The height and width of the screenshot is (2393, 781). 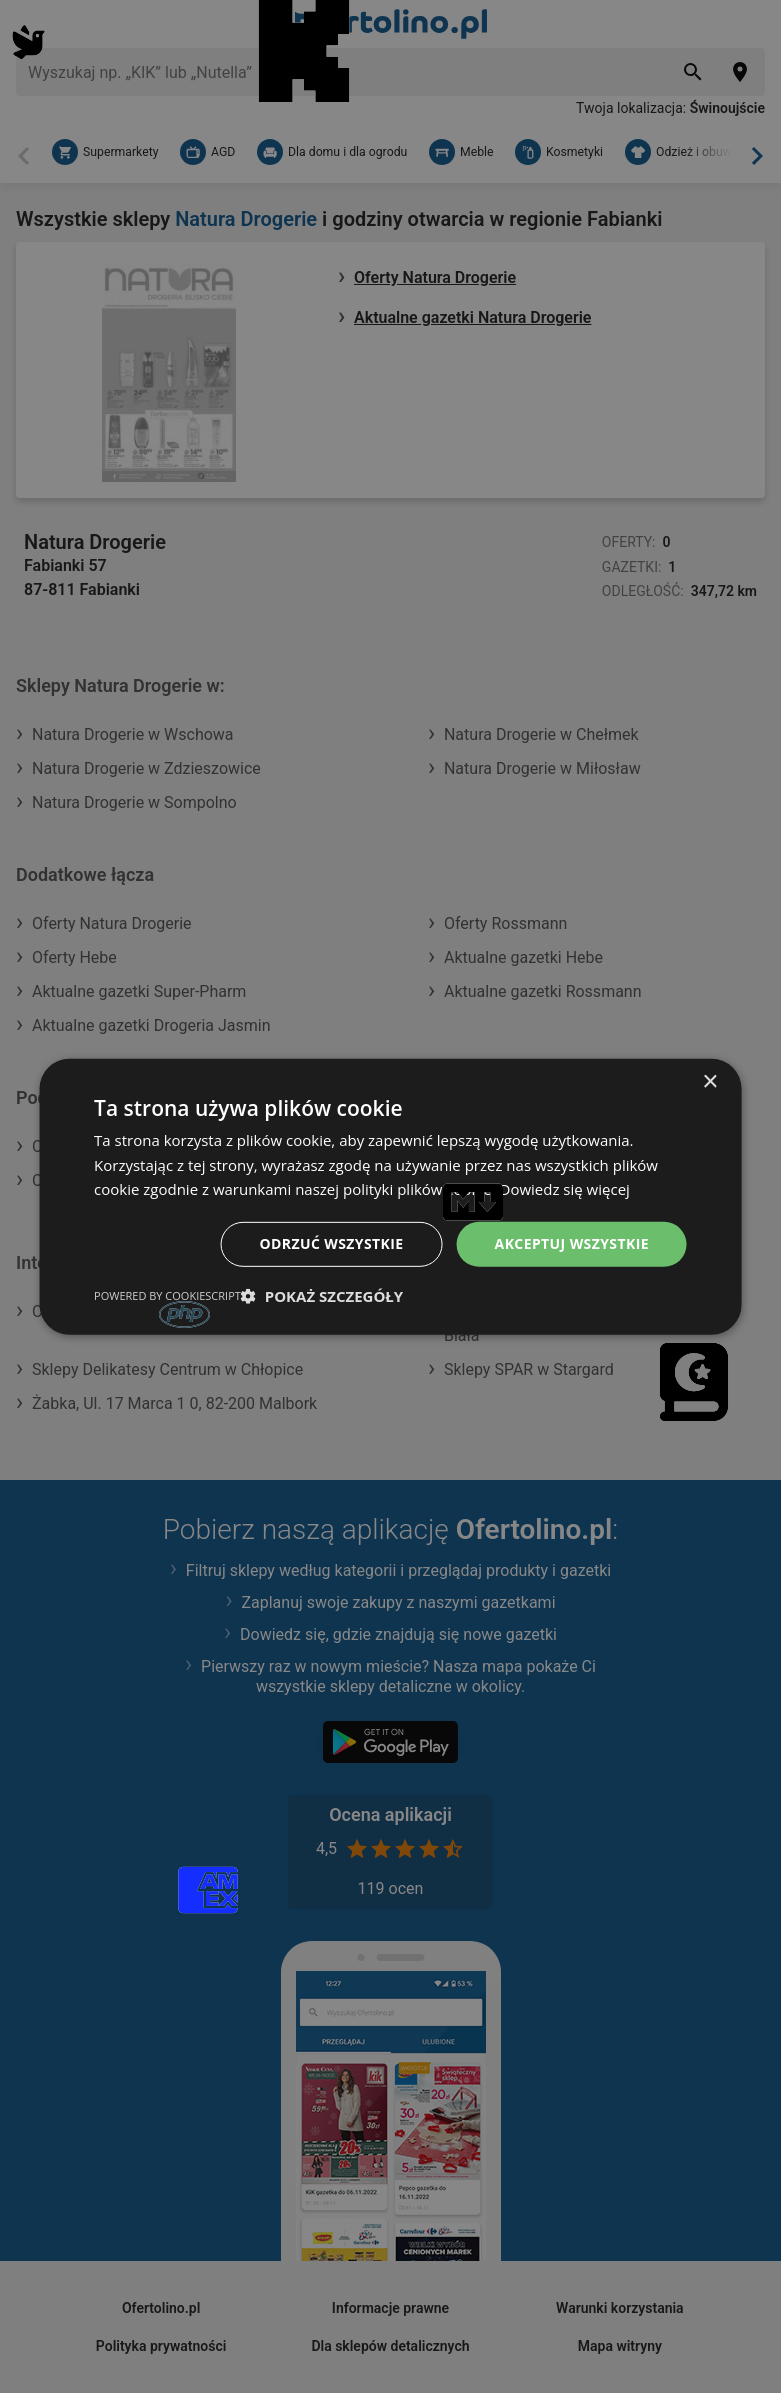 I want to click on pay with American Express credit card, so click(x=208, y=1890).